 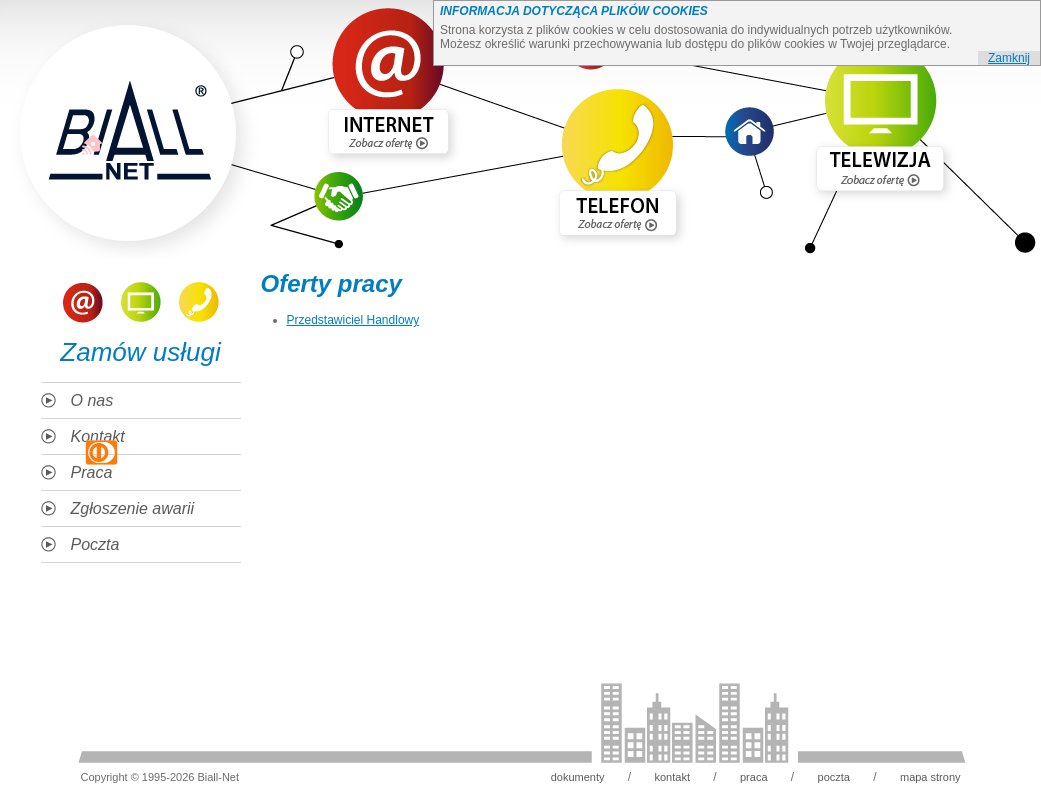 What do you see at coordinates (92, 144) in the screenshot?
I see `access smart home controls` at bounding box center [92, 144].